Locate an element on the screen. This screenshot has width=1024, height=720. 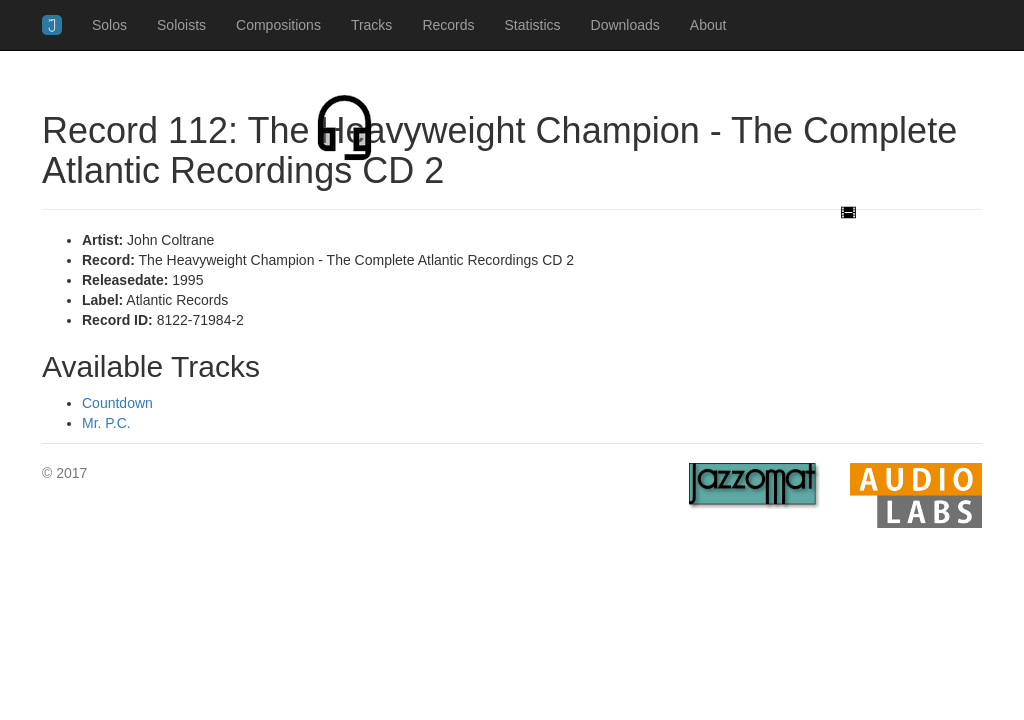
access video or film content is located at coordinates (848, 212).